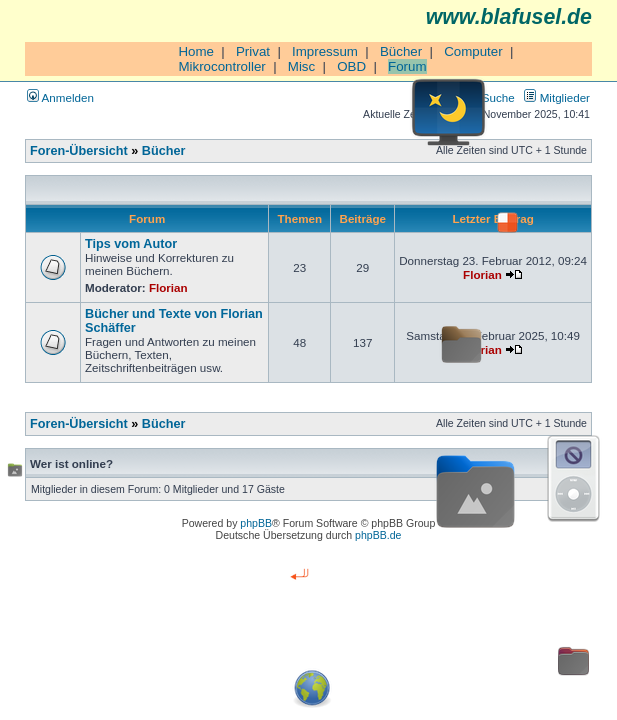 Image resolution: width=617 pixels, height=720 pixels. What do you see at coordinates (299, 573) in the screenshot?
I see `reply all to an email message` at bounding box center [299, 573].